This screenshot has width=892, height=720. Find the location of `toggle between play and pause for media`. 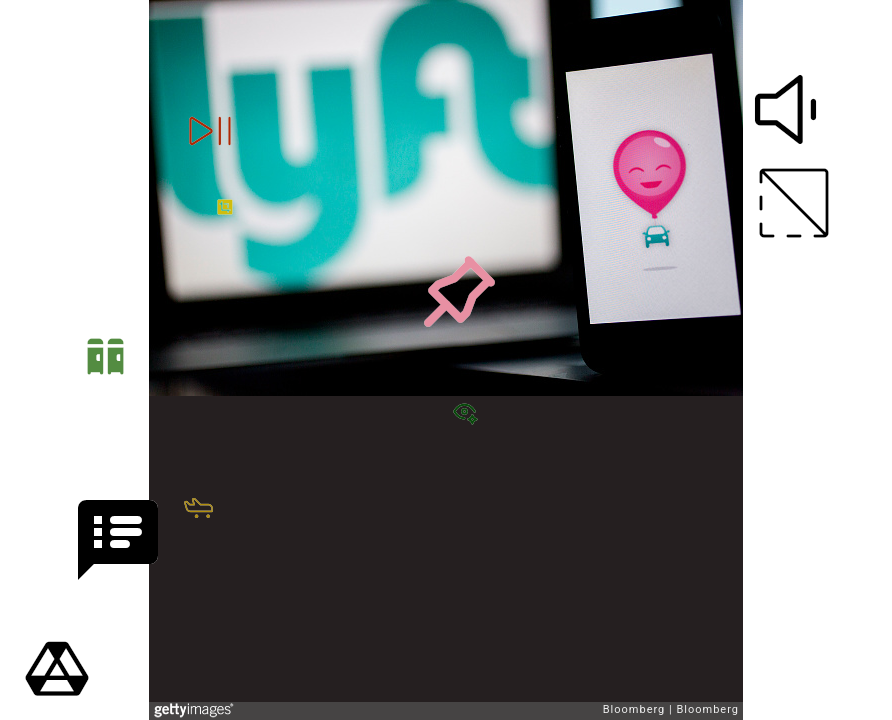

toggle between play and pause for media is located at coordinates (210, 131).